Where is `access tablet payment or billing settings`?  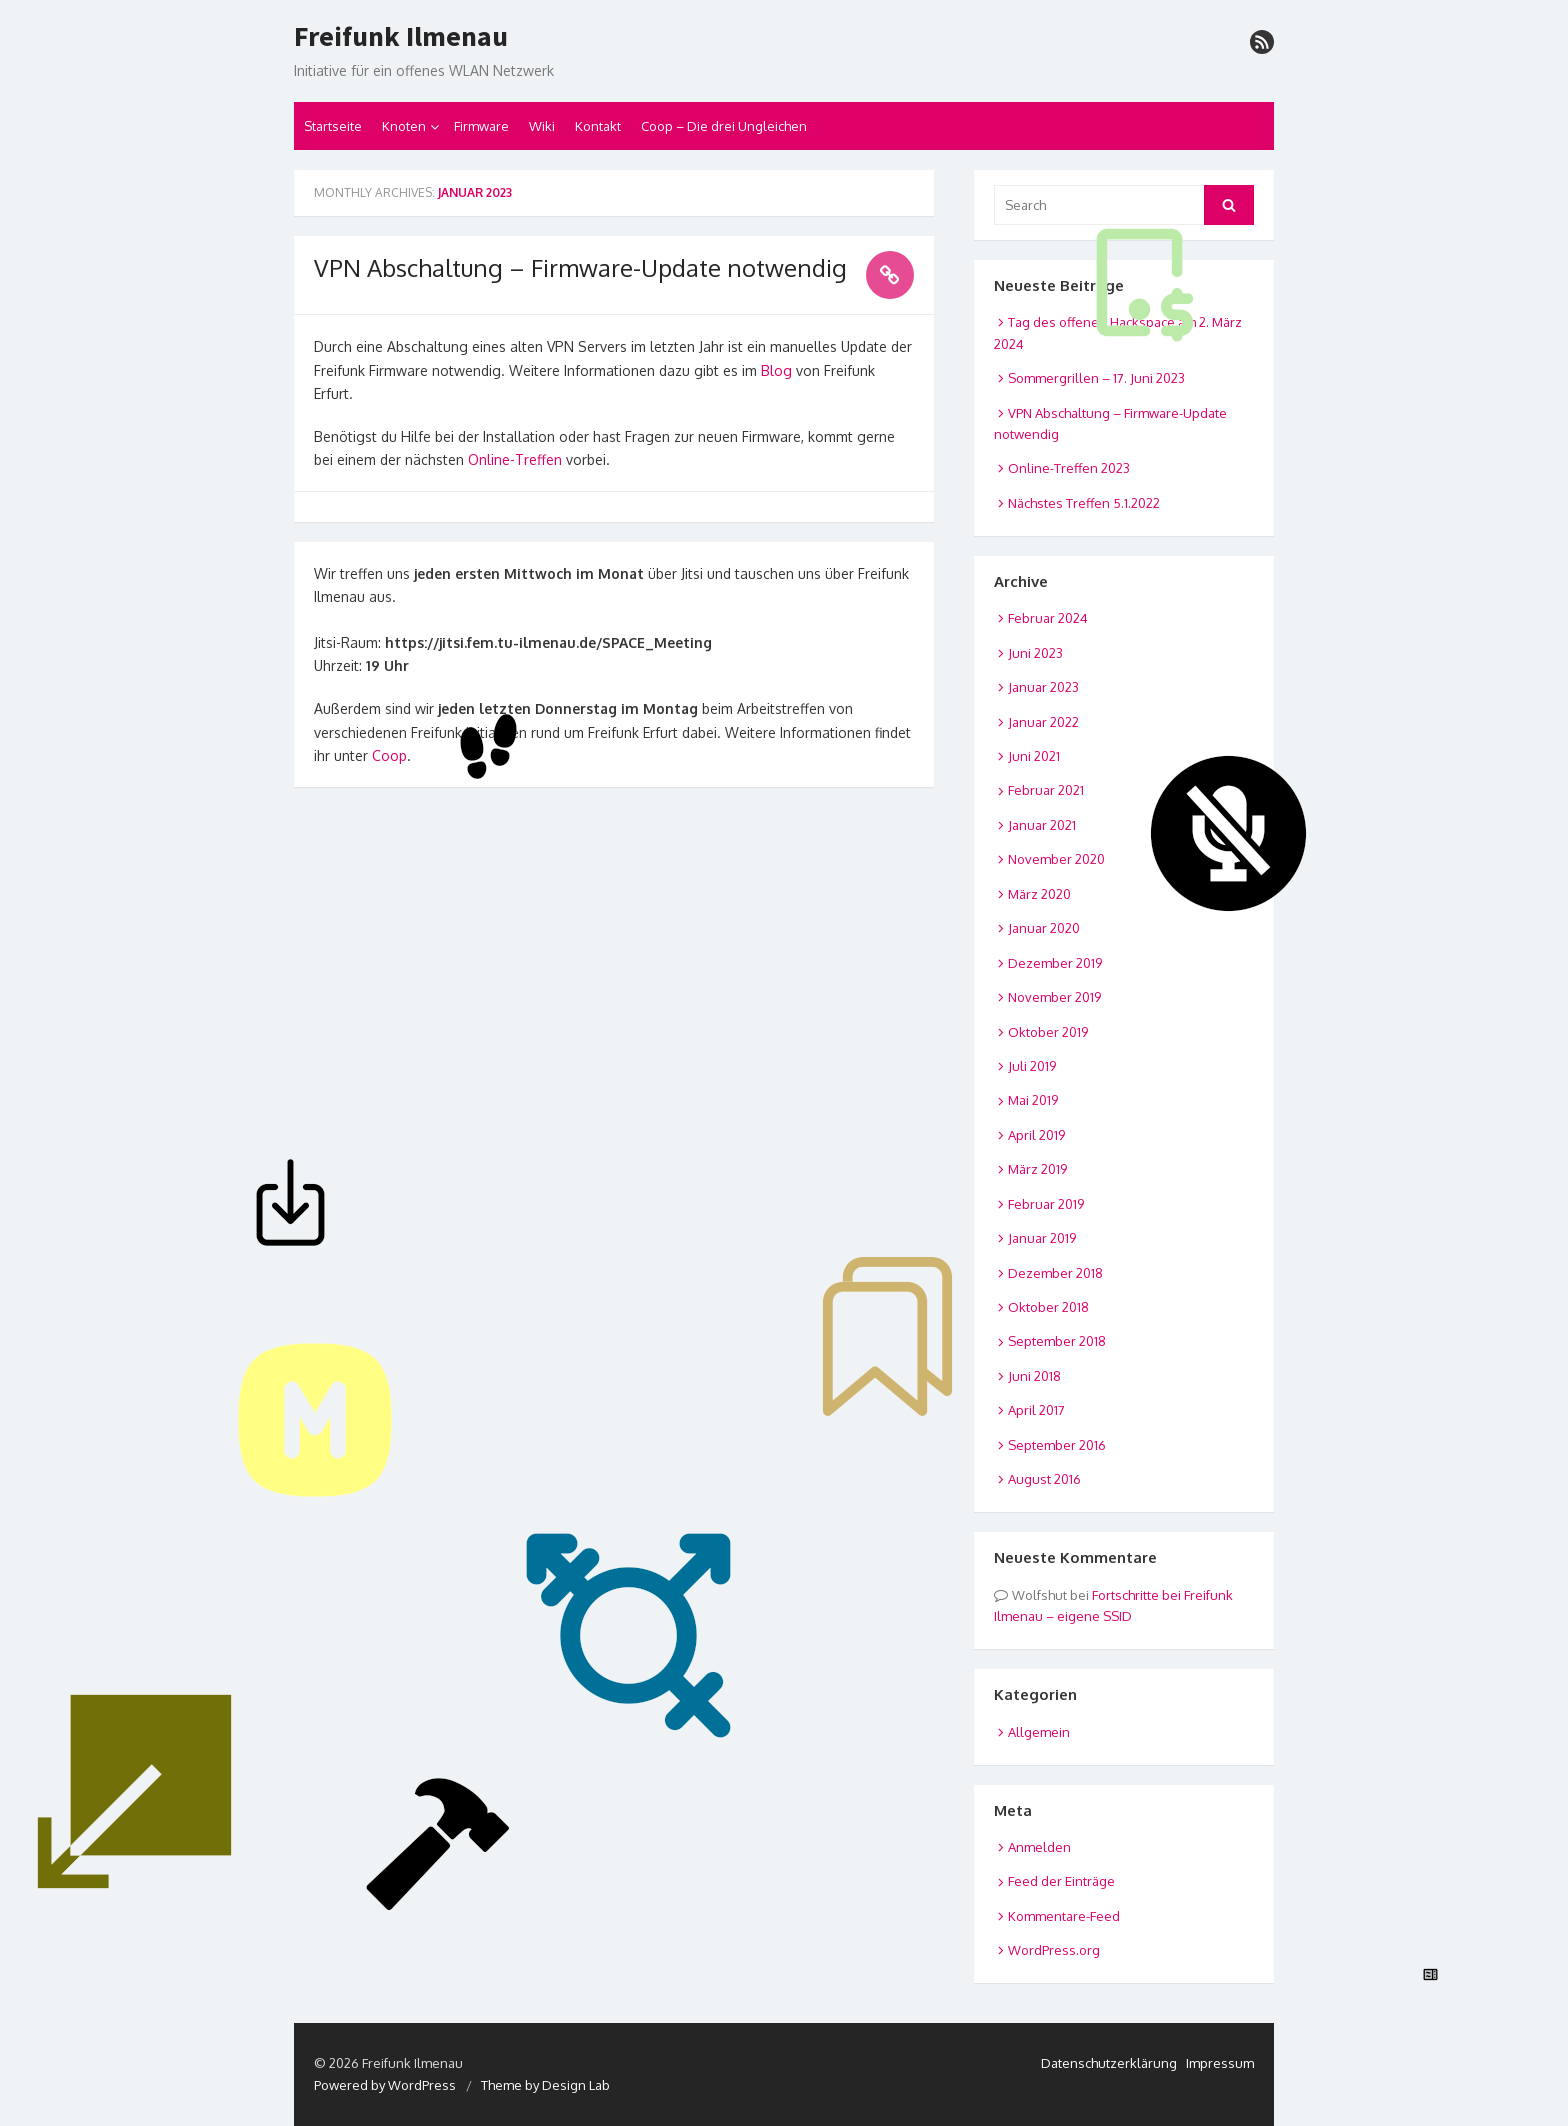
access tablet payment or billing settings is located at coordinates (1139, 282).